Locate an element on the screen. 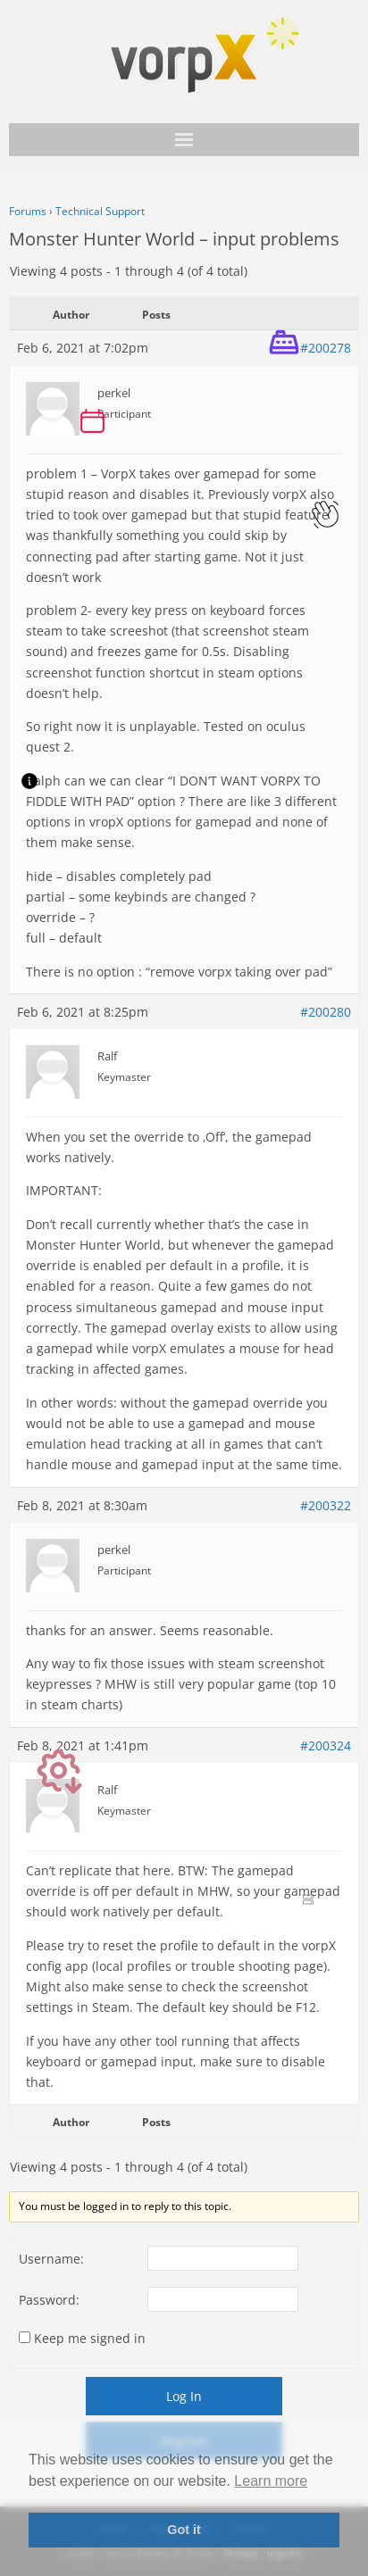 Image resolution: width=368 pixels, height=2576 pixels. view more information or details is located at coordinates (29, 781).